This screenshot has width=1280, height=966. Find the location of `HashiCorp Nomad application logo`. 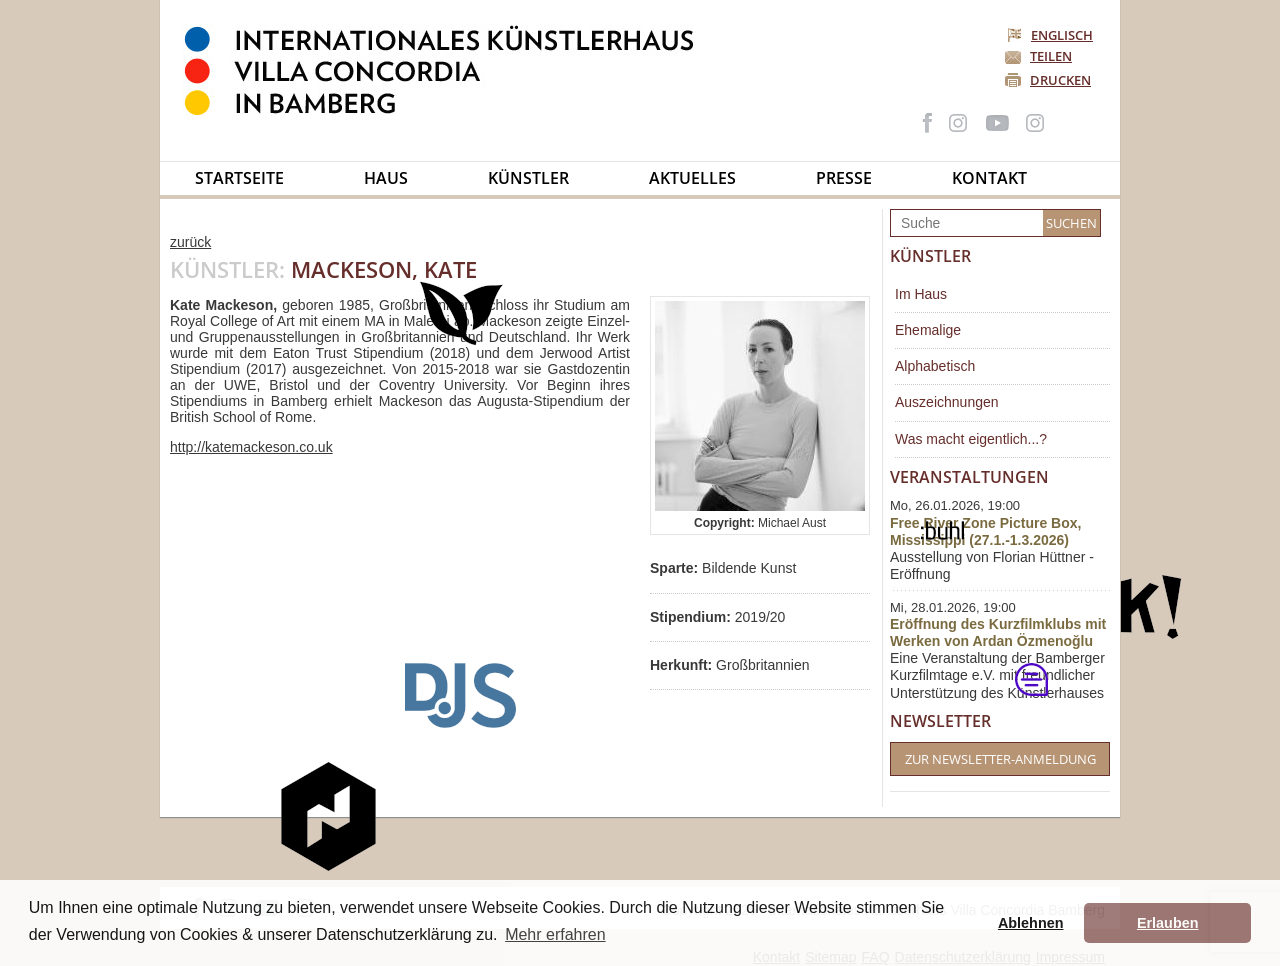

HashiCorp Nomad application logo is located at coordinates (328, 816).